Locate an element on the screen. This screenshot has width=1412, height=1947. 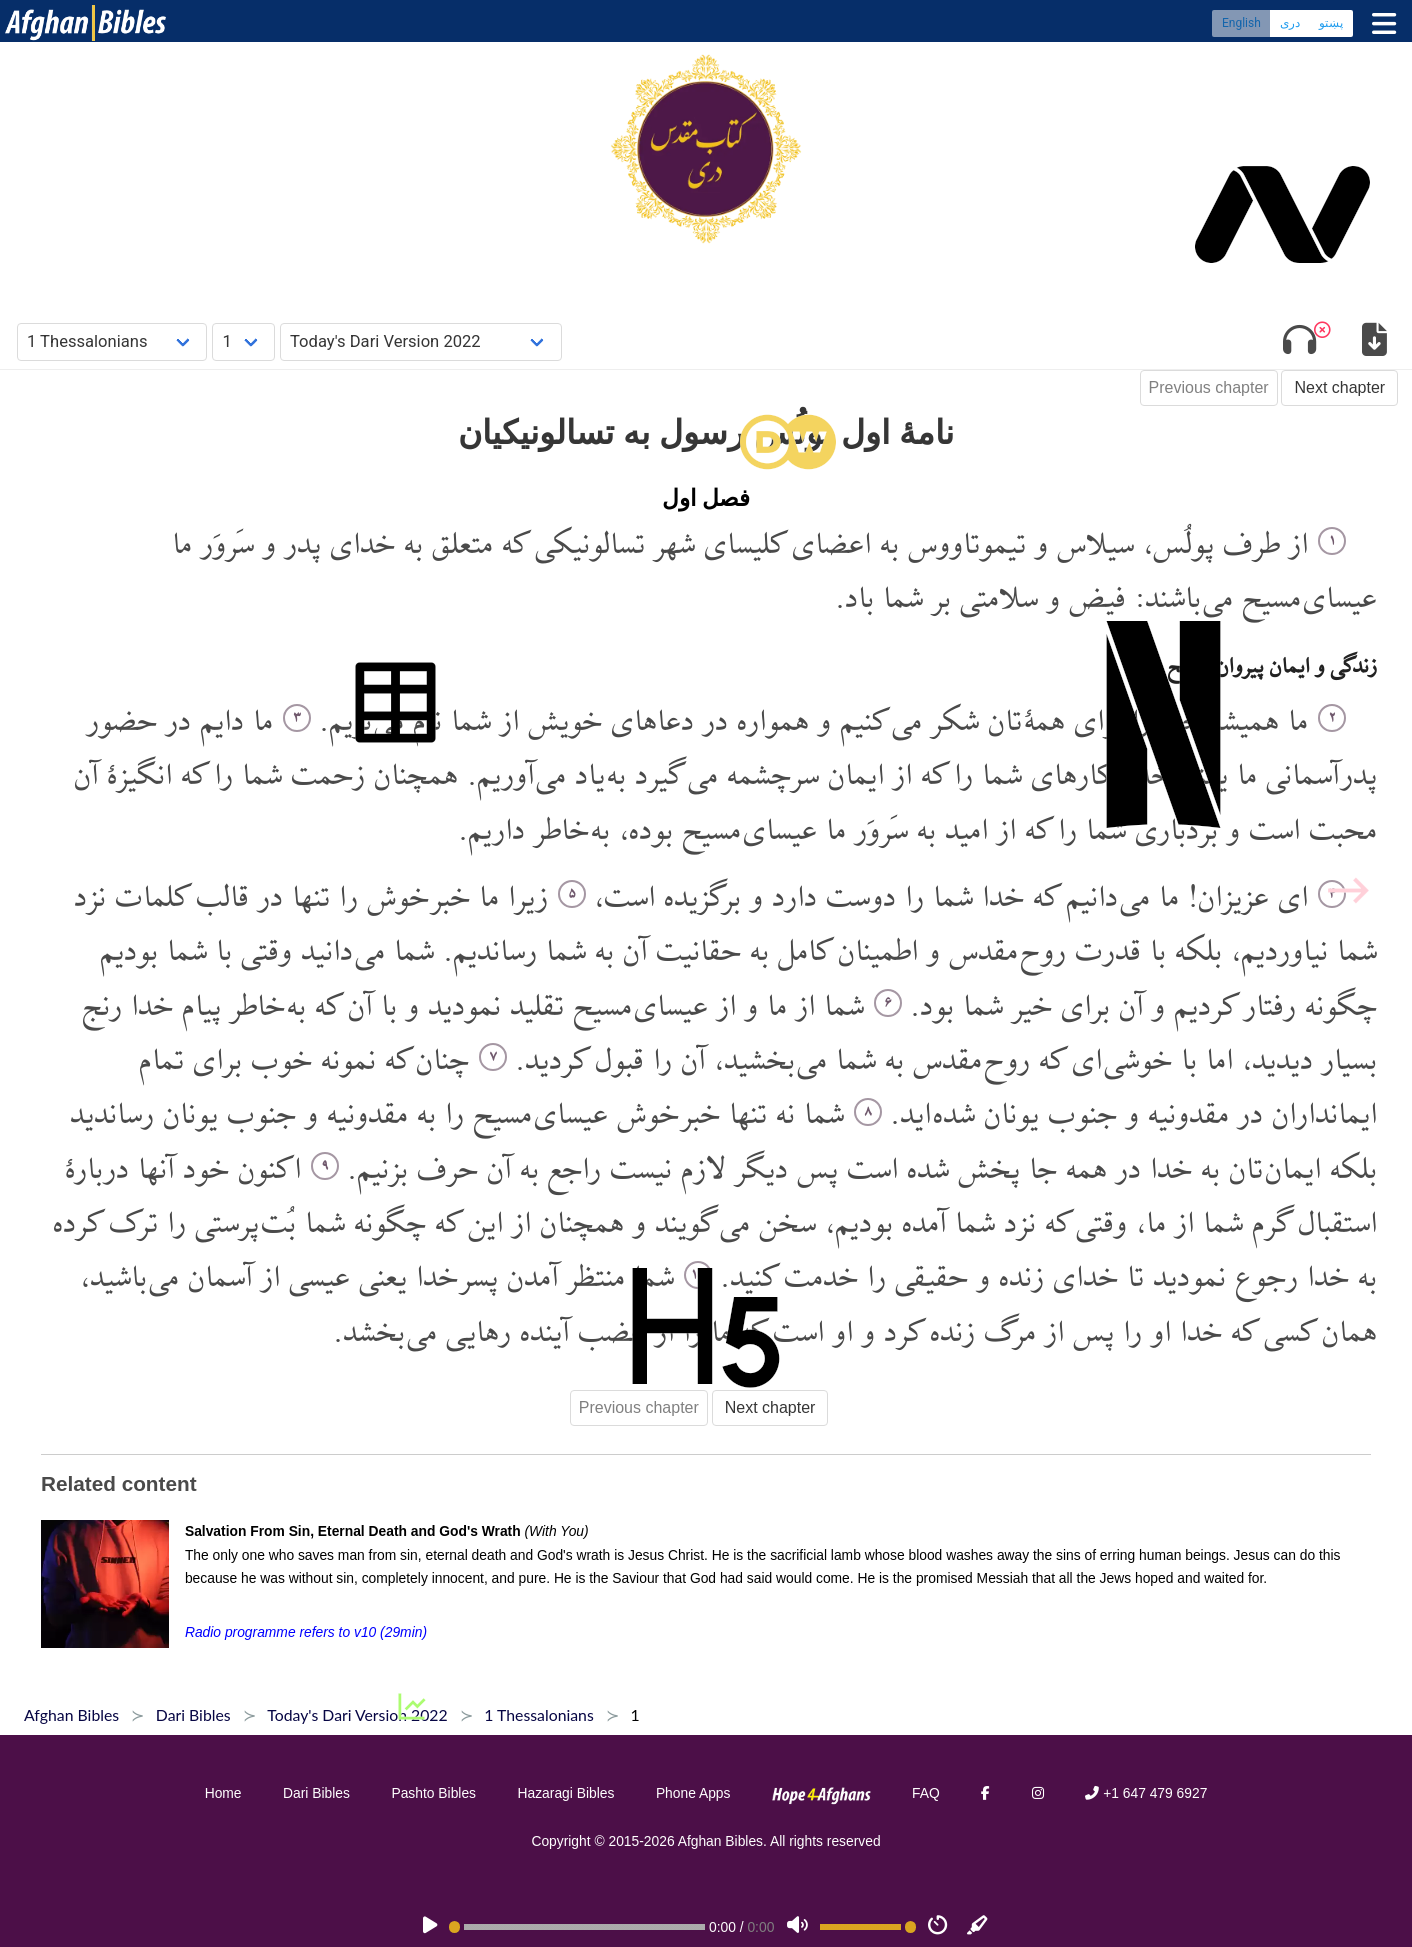
format text as heading level 5 is located at coordinates (705, 1326).